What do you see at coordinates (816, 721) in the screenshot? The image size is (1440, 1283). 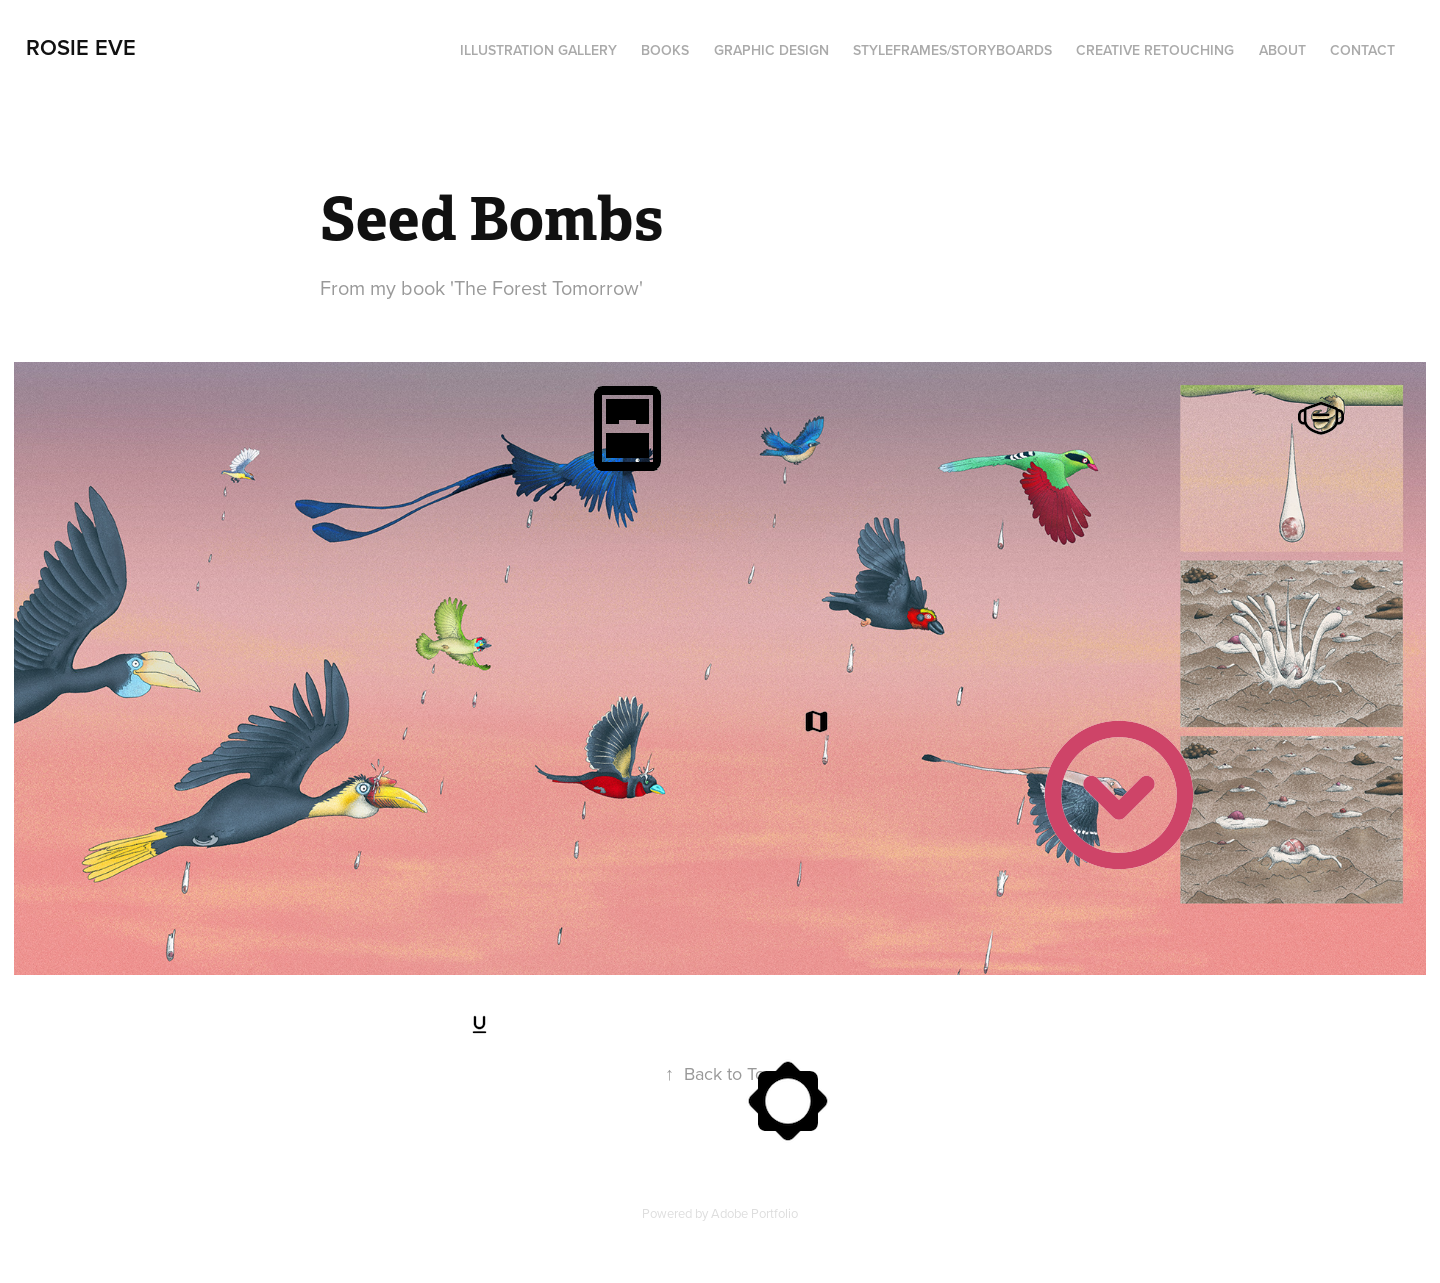 I see `open map view` at bounding box center [816, 721].